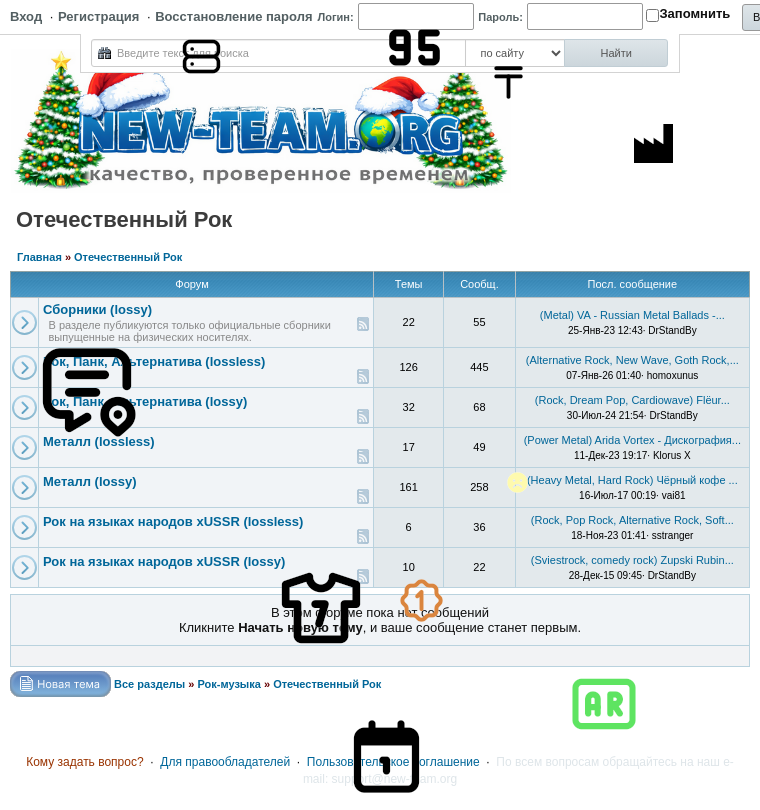  What do you see at coordinates (508, 82) in the screenshot?
I see `indicates kazakhstani tenge currency` at bounding box center [508, 82].